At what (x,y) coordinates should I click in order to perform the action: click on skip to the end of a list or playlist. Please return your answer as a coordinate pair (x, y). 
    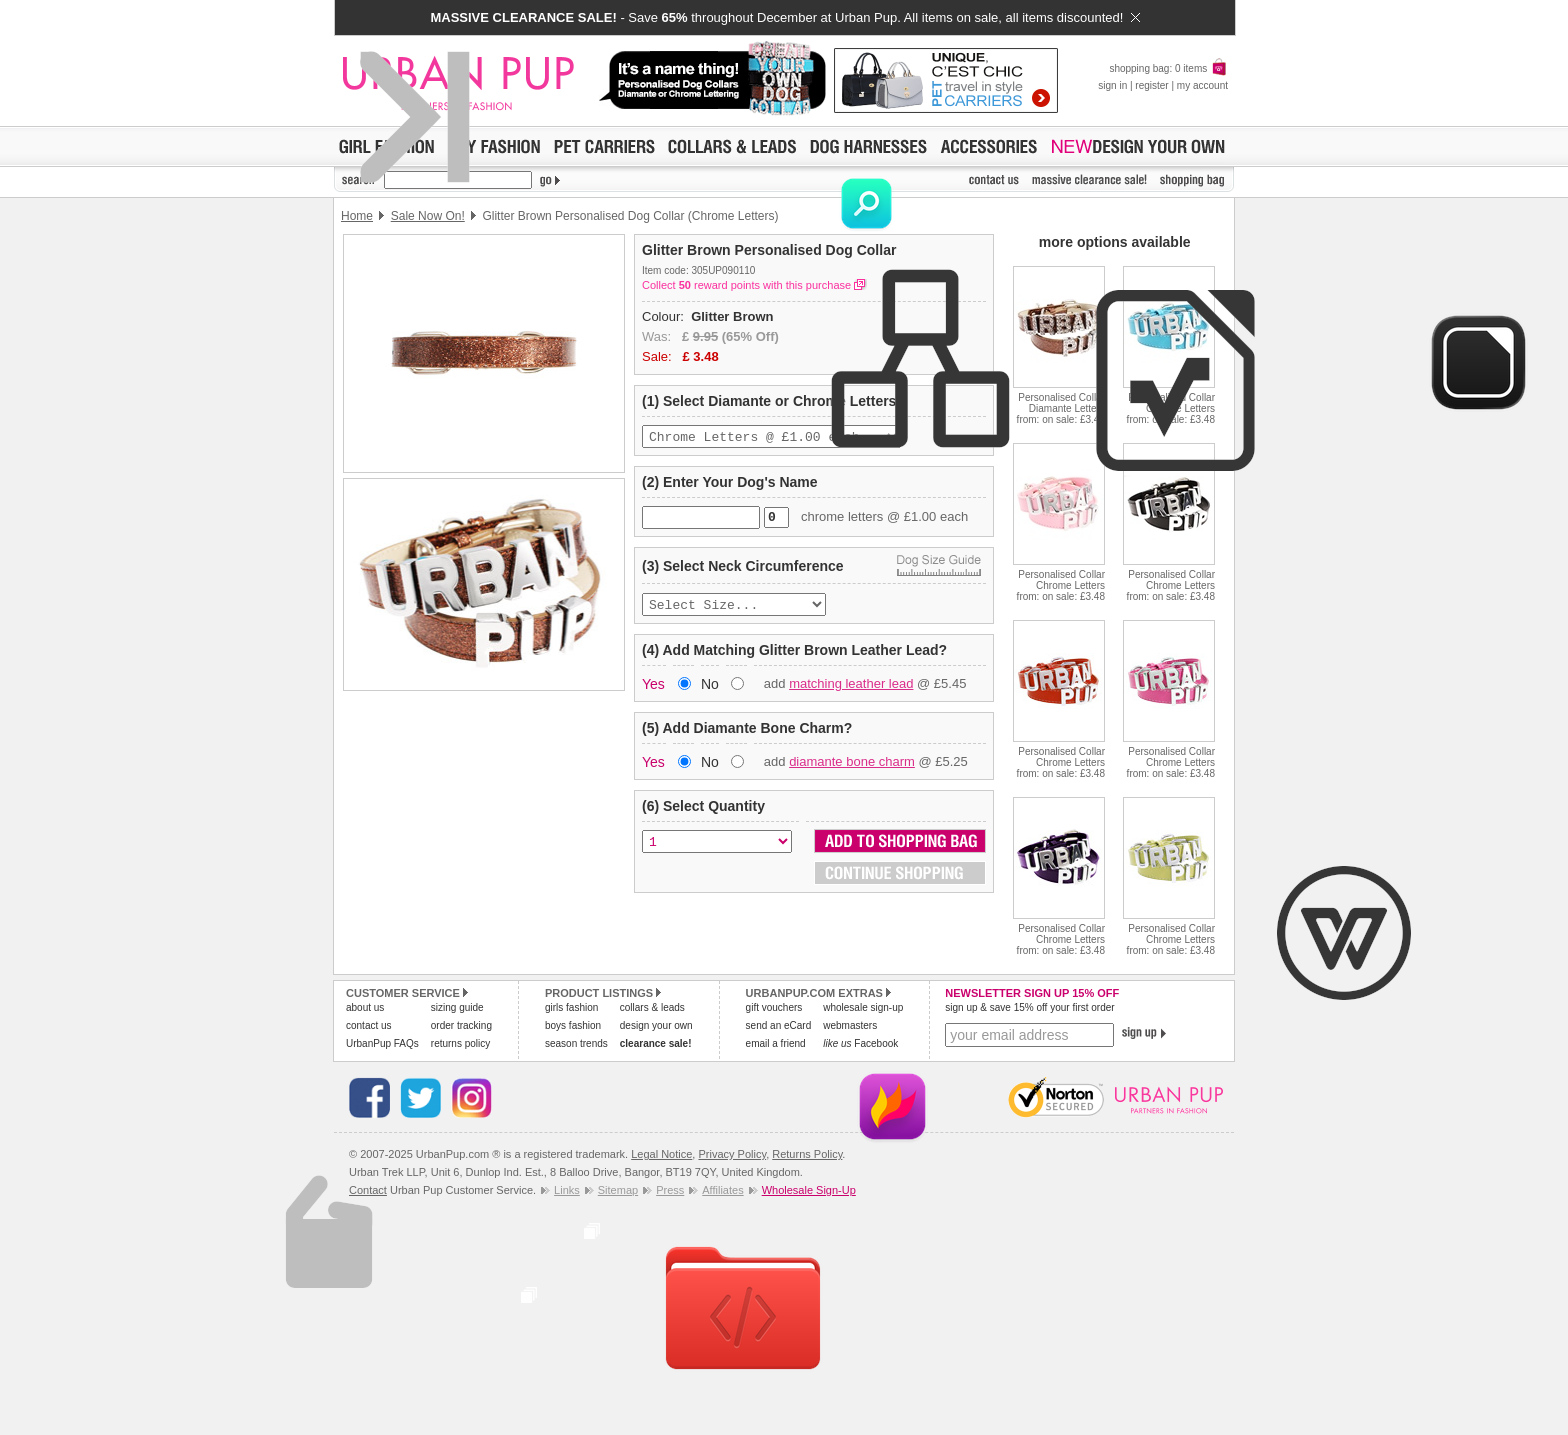
    Looking at the image, I should click on (415, 117).